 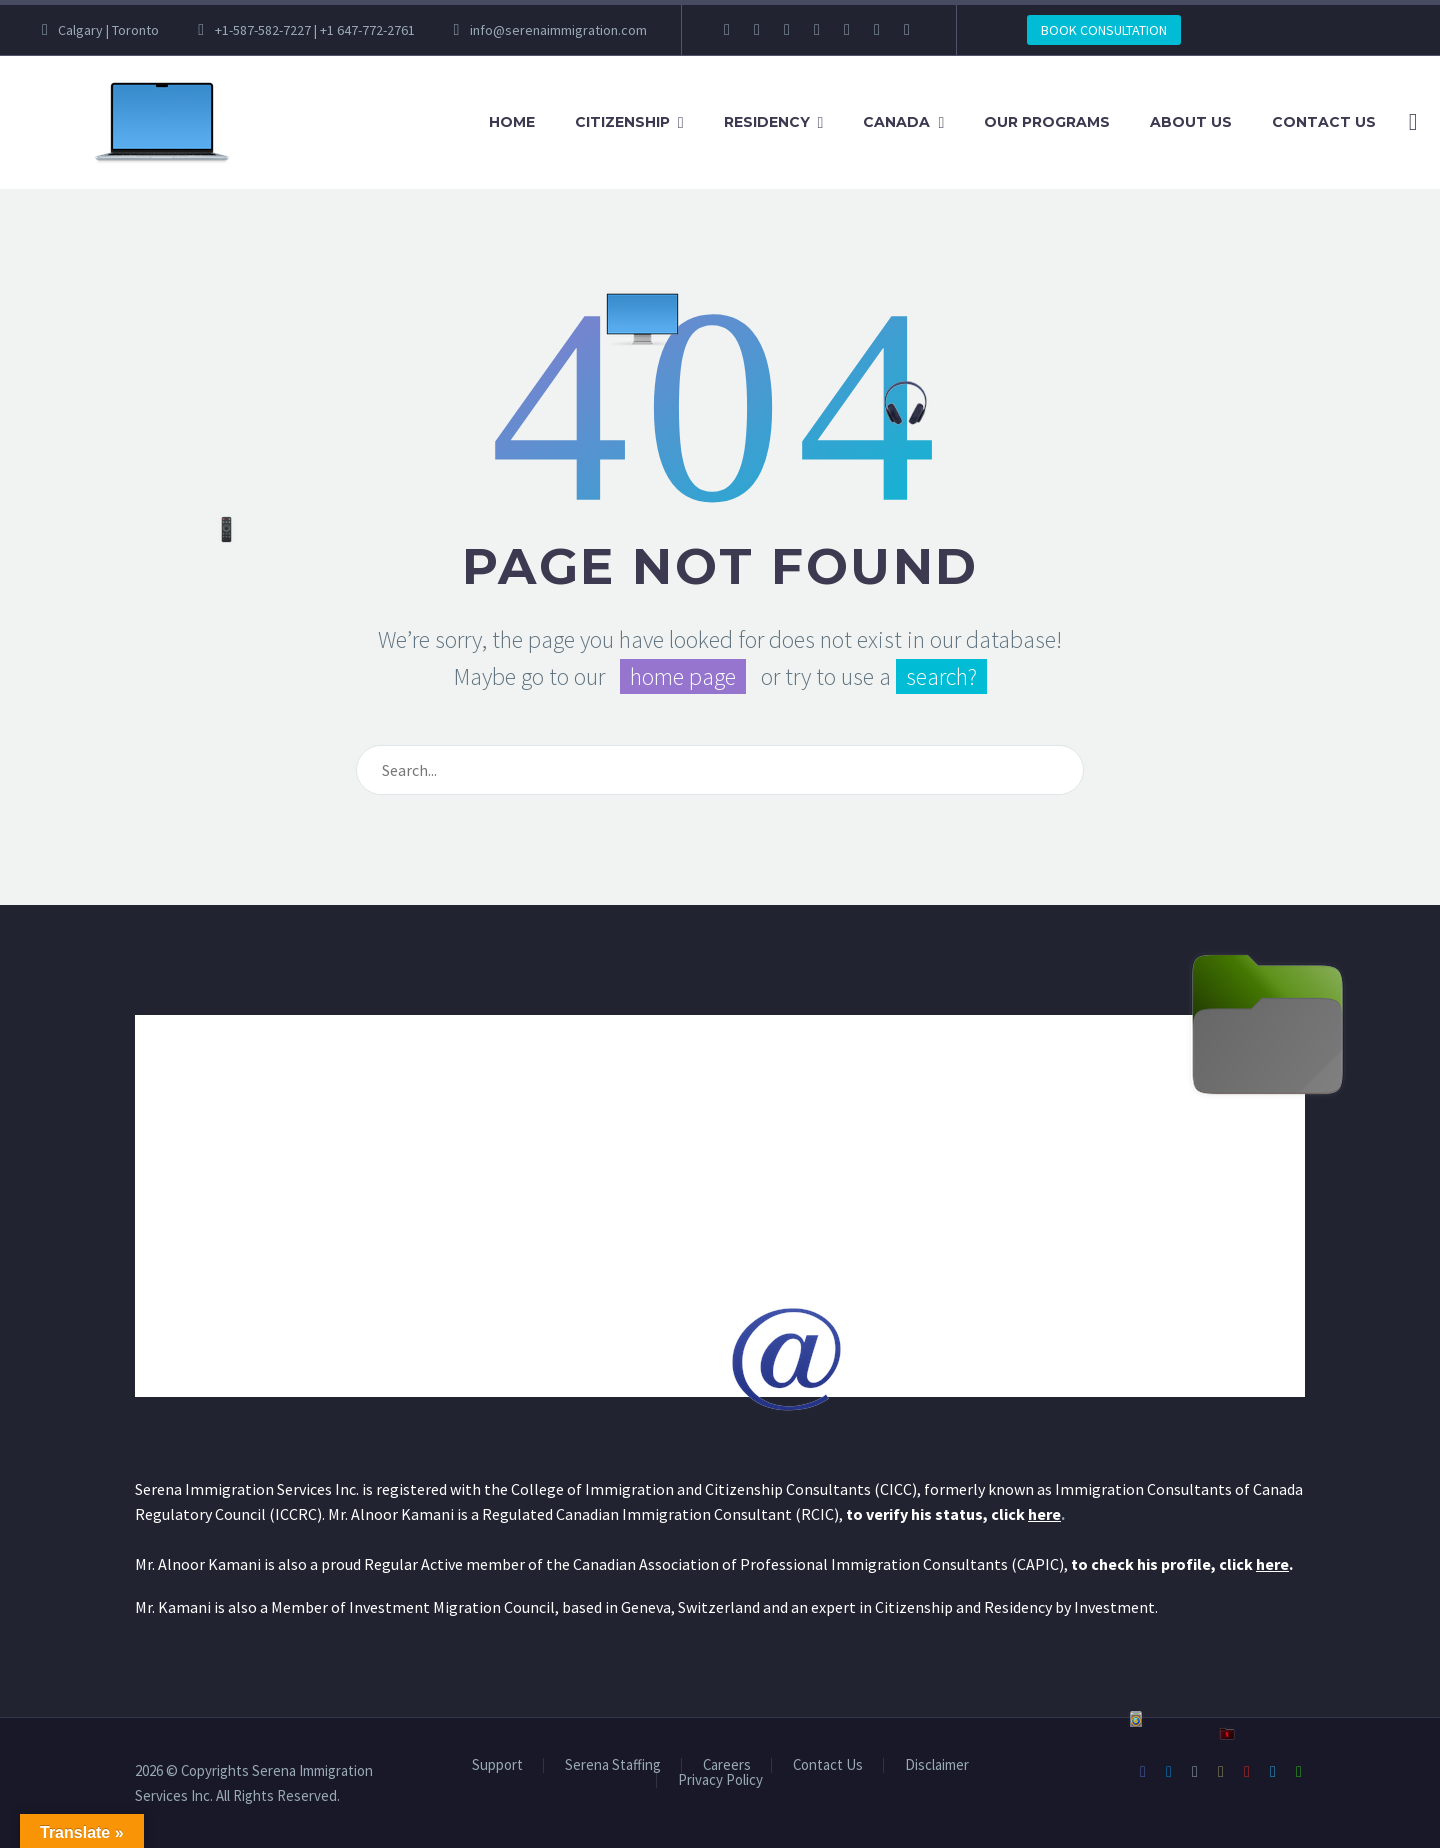 I want to click on RAID 6 storage array configuration, so click(x=1136, y=1719).